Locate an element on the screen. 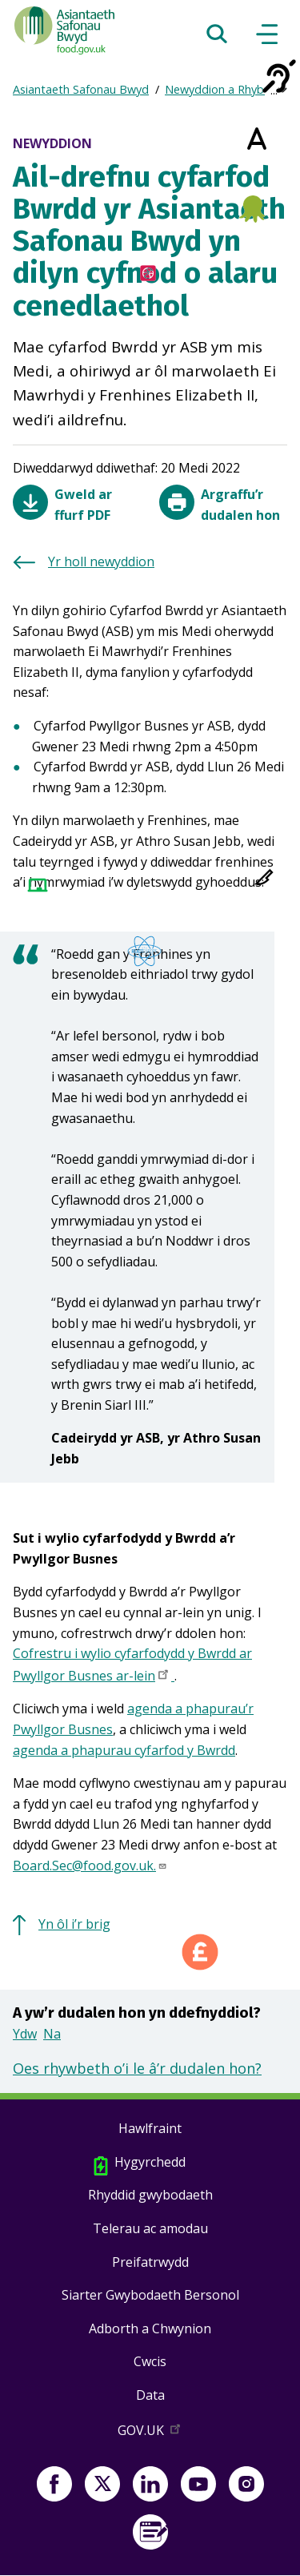 The width and height of the screenshot is (300, 2576). indicates text formatting or font options is located at coordinates (257, 139).